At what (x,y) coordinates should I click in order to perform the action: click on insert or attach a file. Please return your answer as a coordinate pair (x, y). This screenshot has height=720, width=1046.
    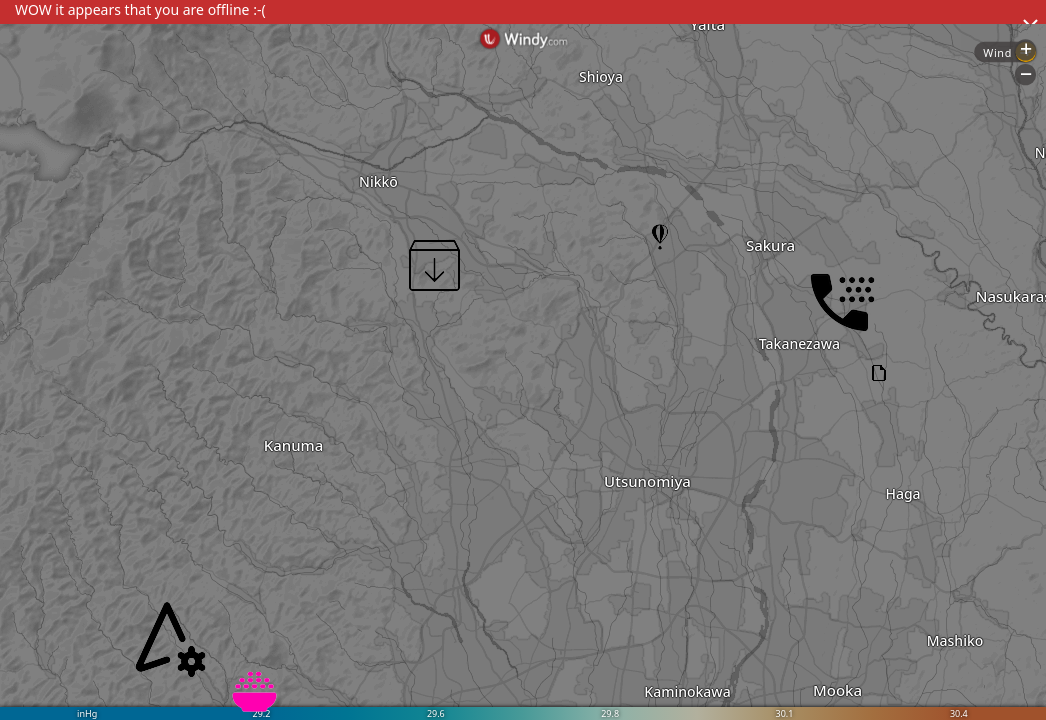
    Looking at the image, I should click on (879, 373).